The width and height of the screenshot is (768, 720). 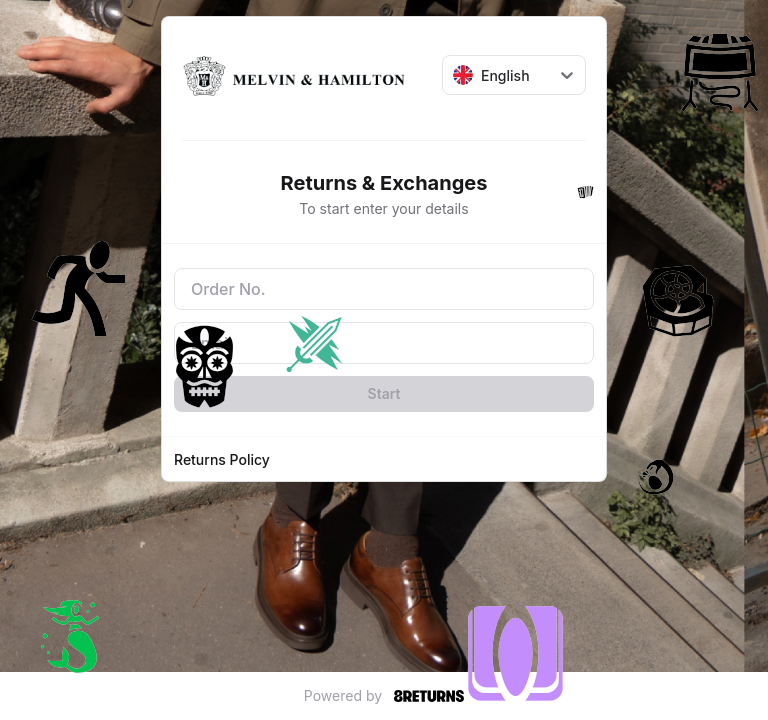 I want to click on select claymore mine weapon or trap, so click(x=720, y=72).